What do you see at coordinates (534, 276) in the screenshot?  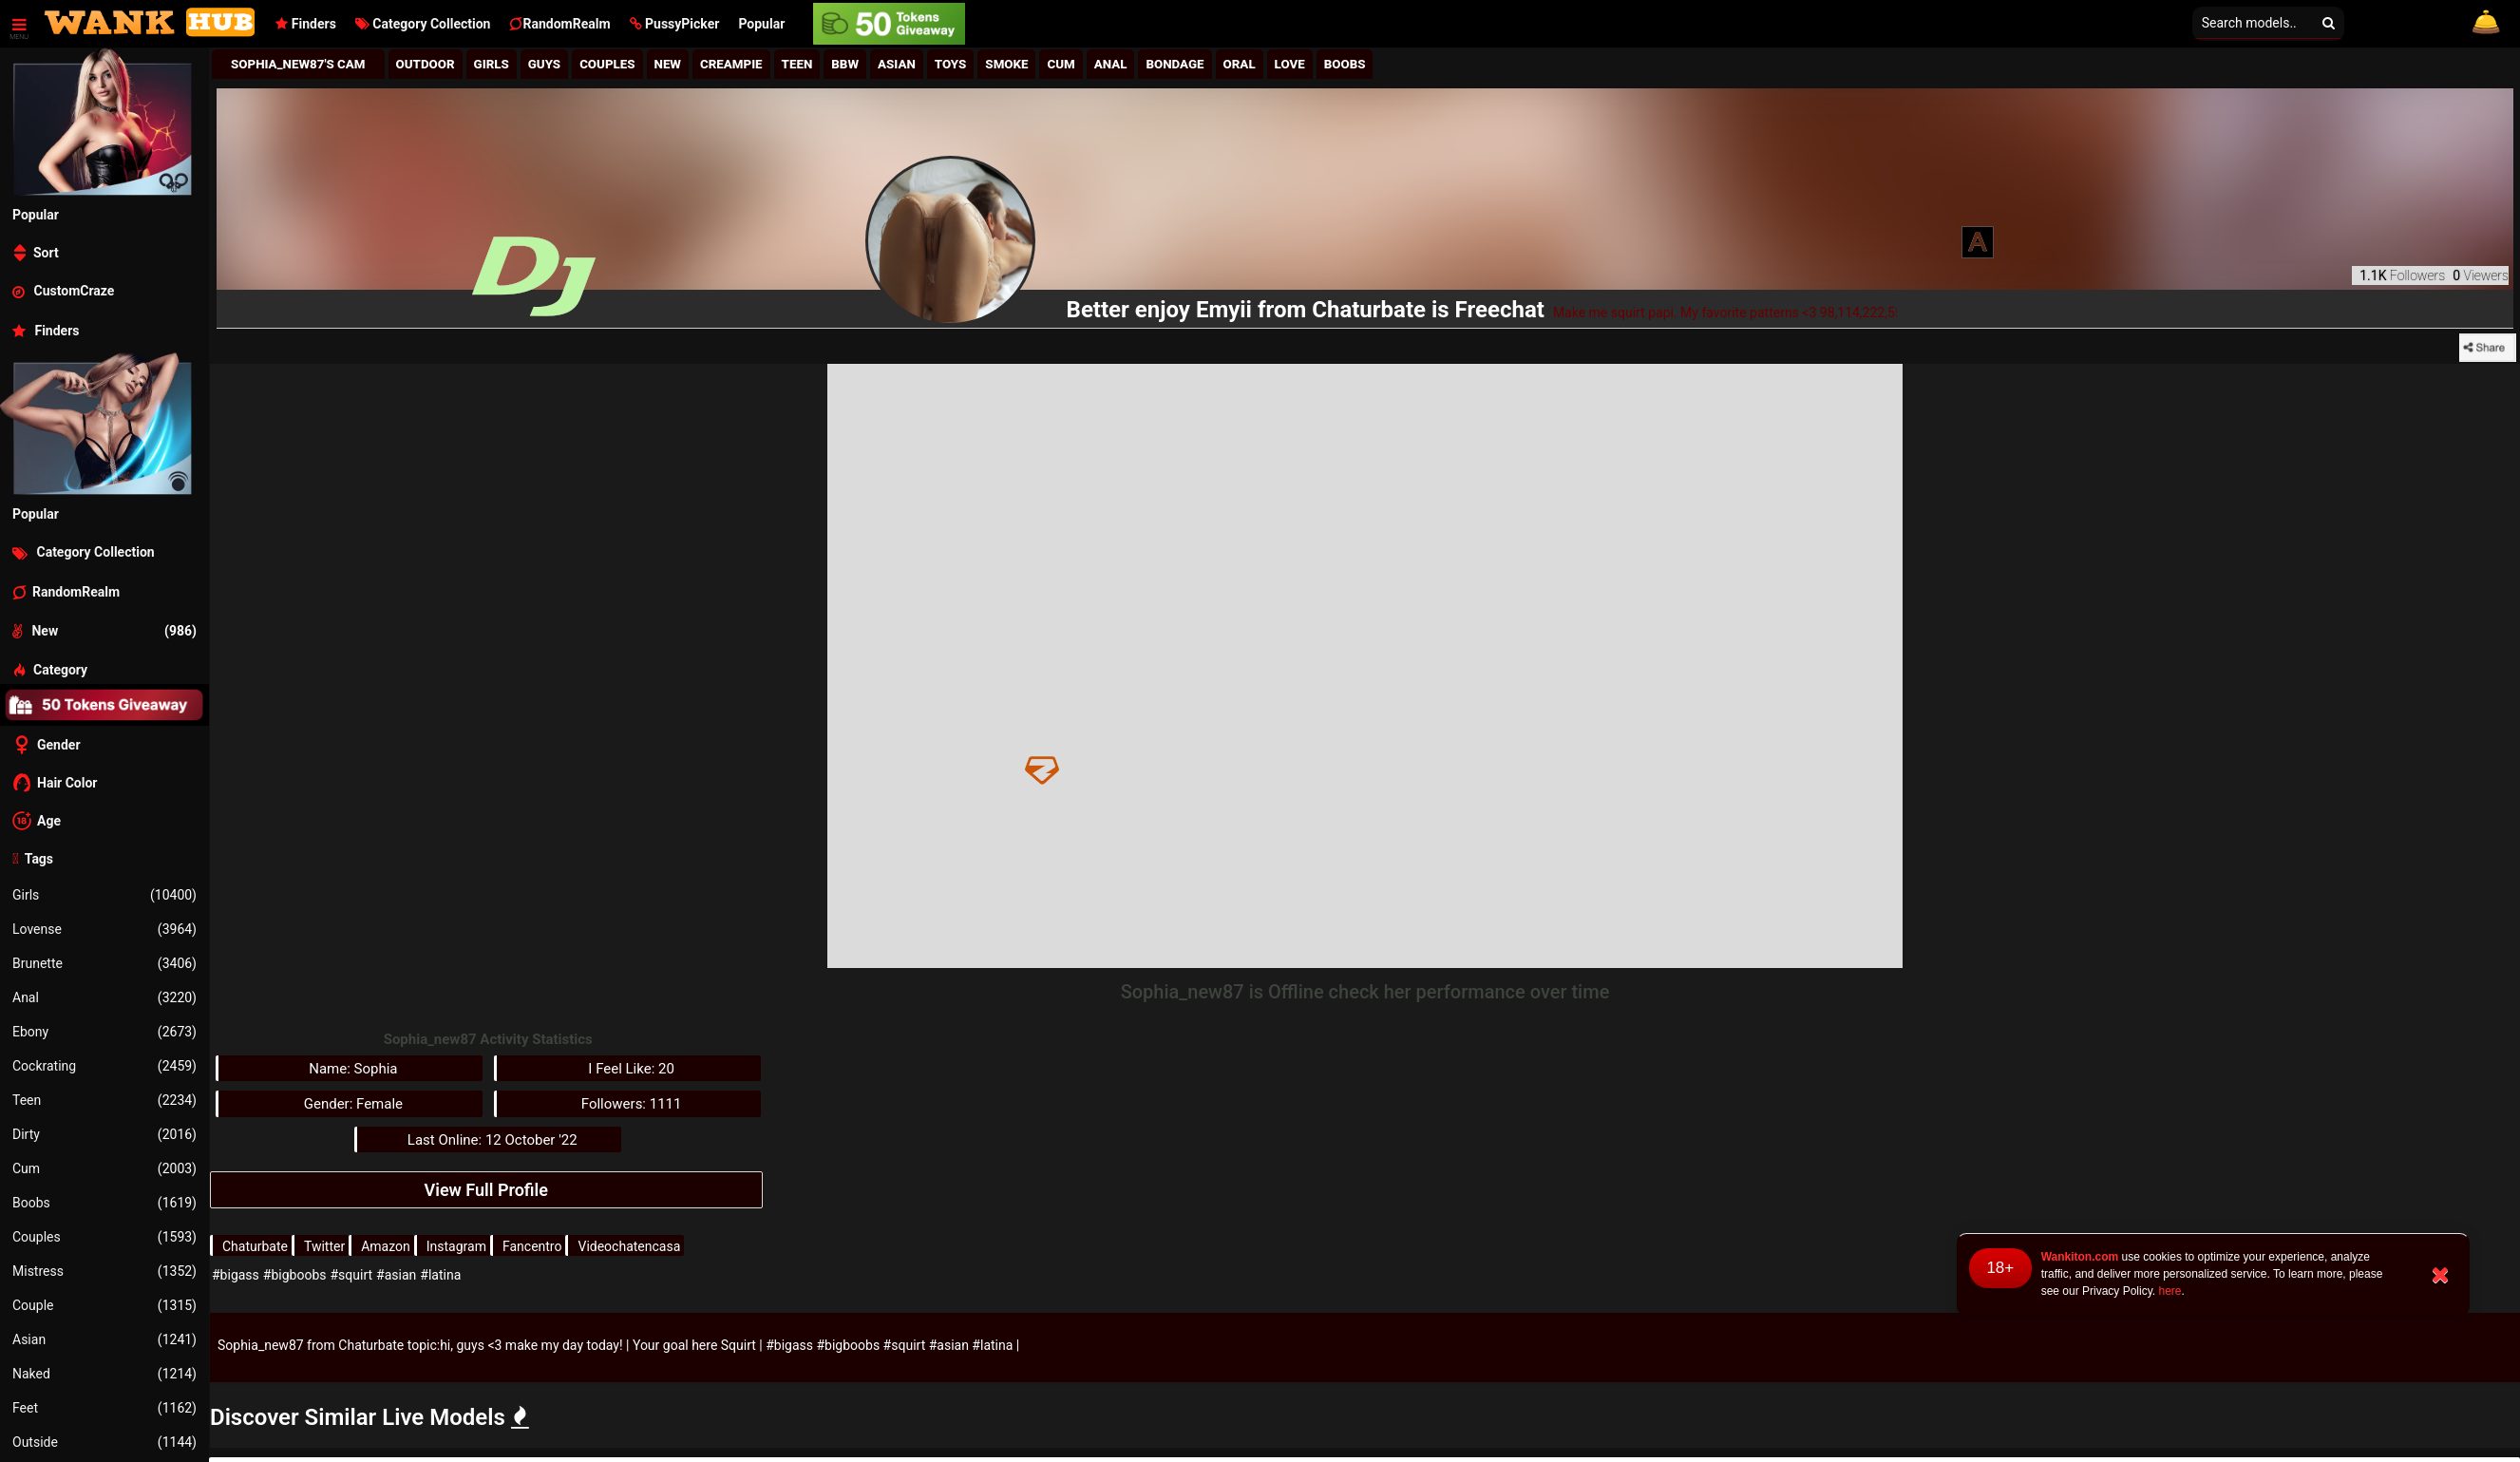 I see `pioneer dj brand logo` at bounding box center [534, 276].